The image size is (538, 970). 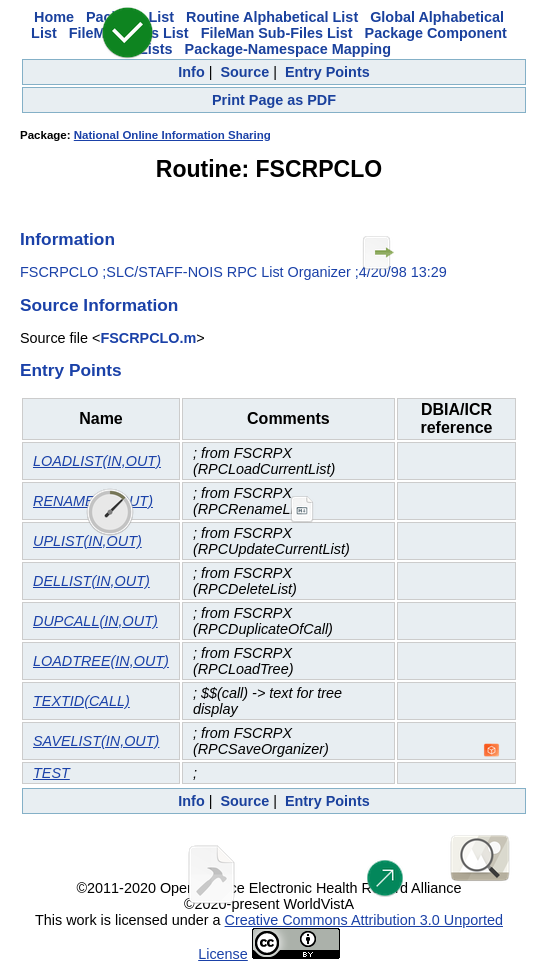 What do you see at coordinates (376, 252) in the screenshot?
I see `export document to another location` at bounding box center [376, 252].